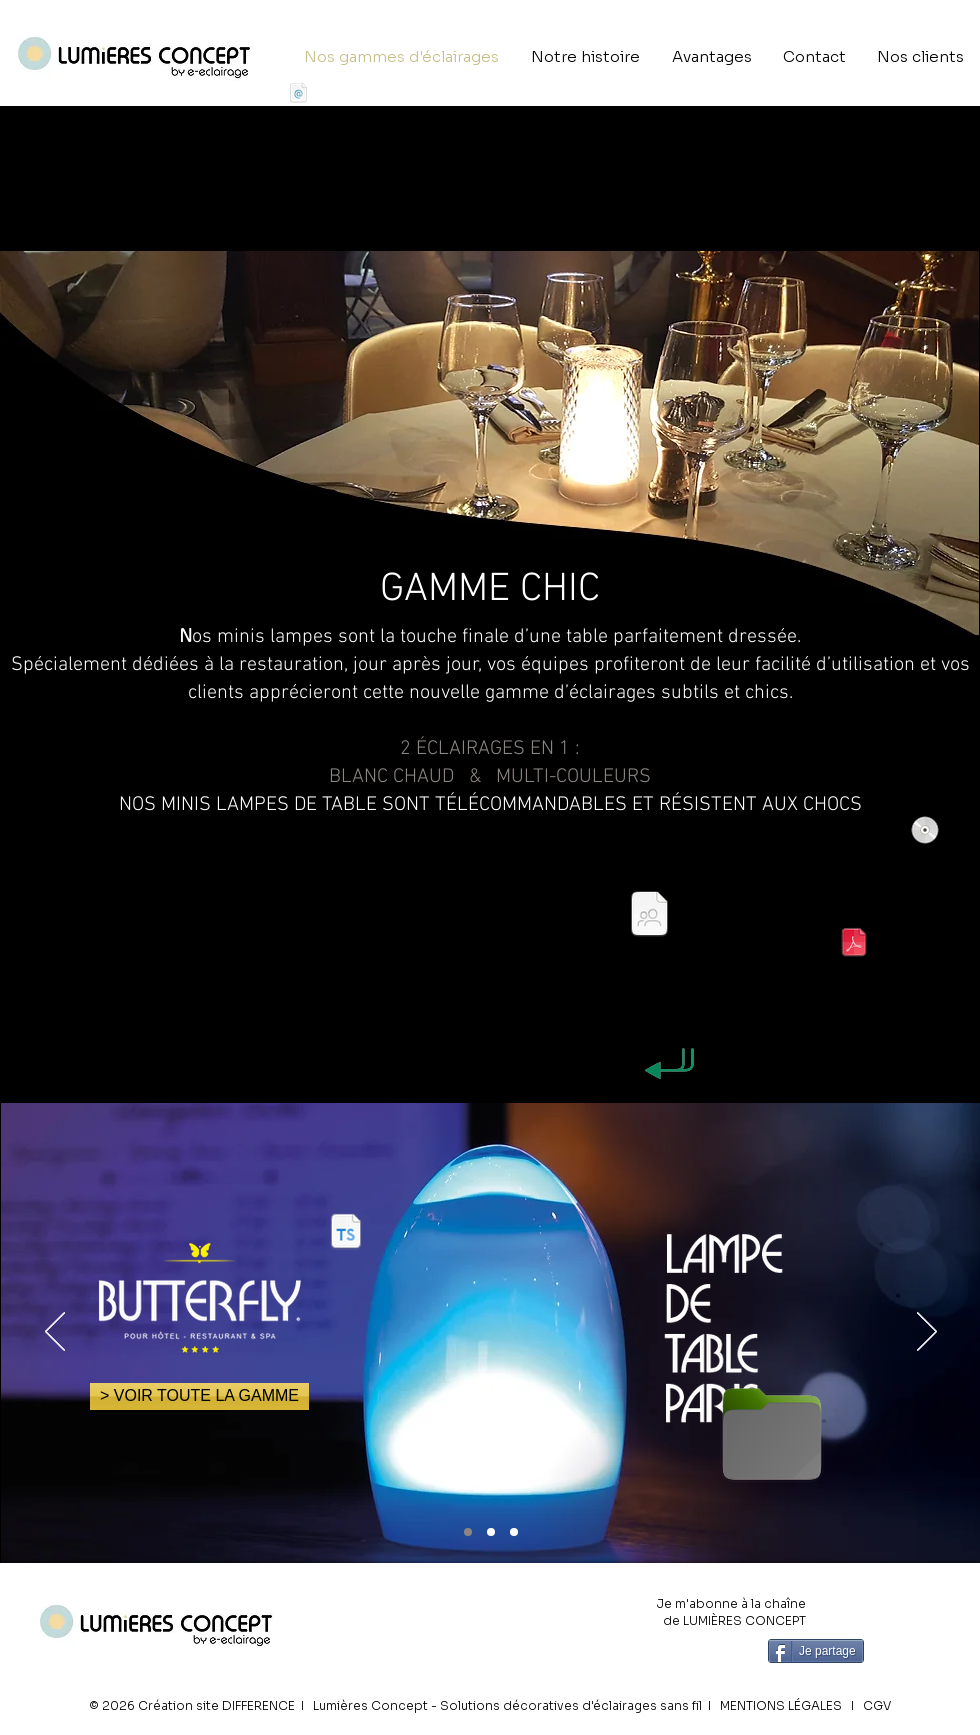 The image size is (980, 1735). Describe the element at coordinates (346, 1231) in the screenshot. I see `a typescript source code file` at that location.